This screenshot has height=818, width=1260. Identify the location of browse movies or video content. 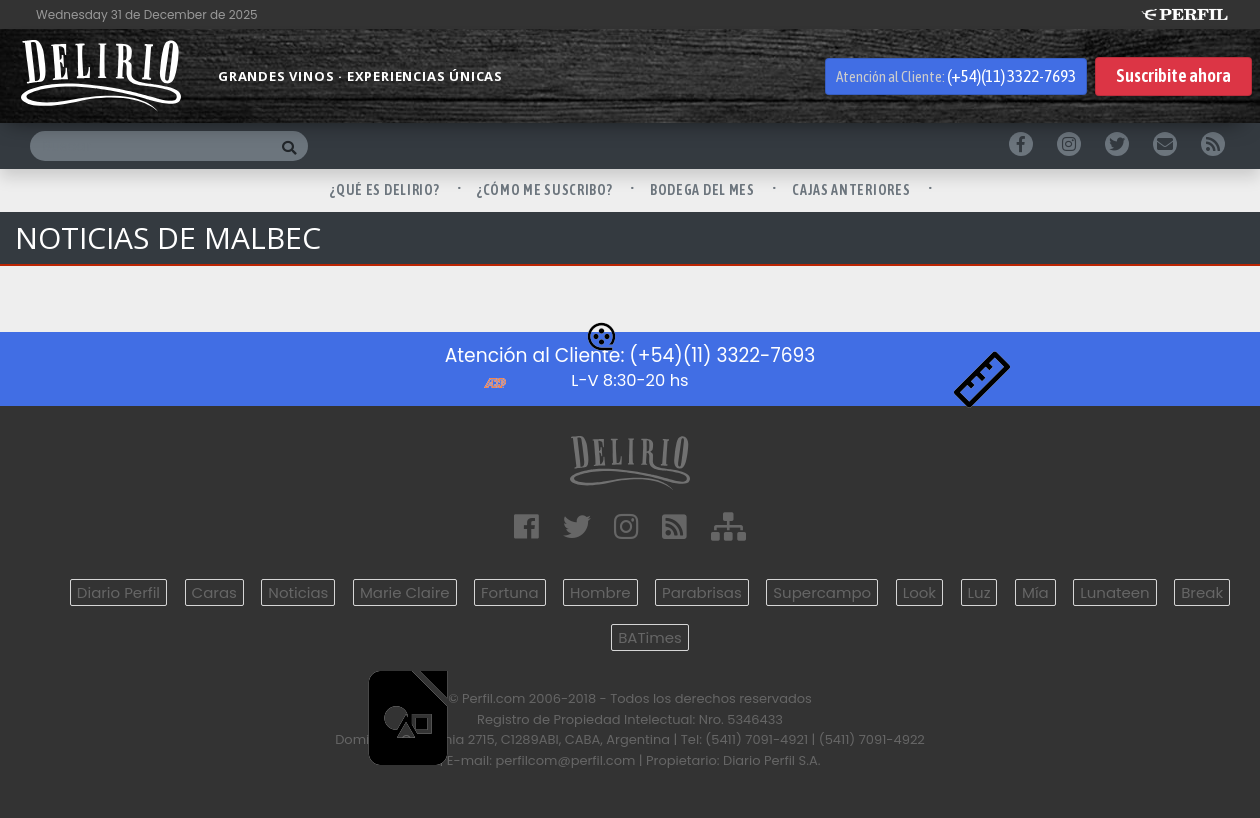
(601, 336).